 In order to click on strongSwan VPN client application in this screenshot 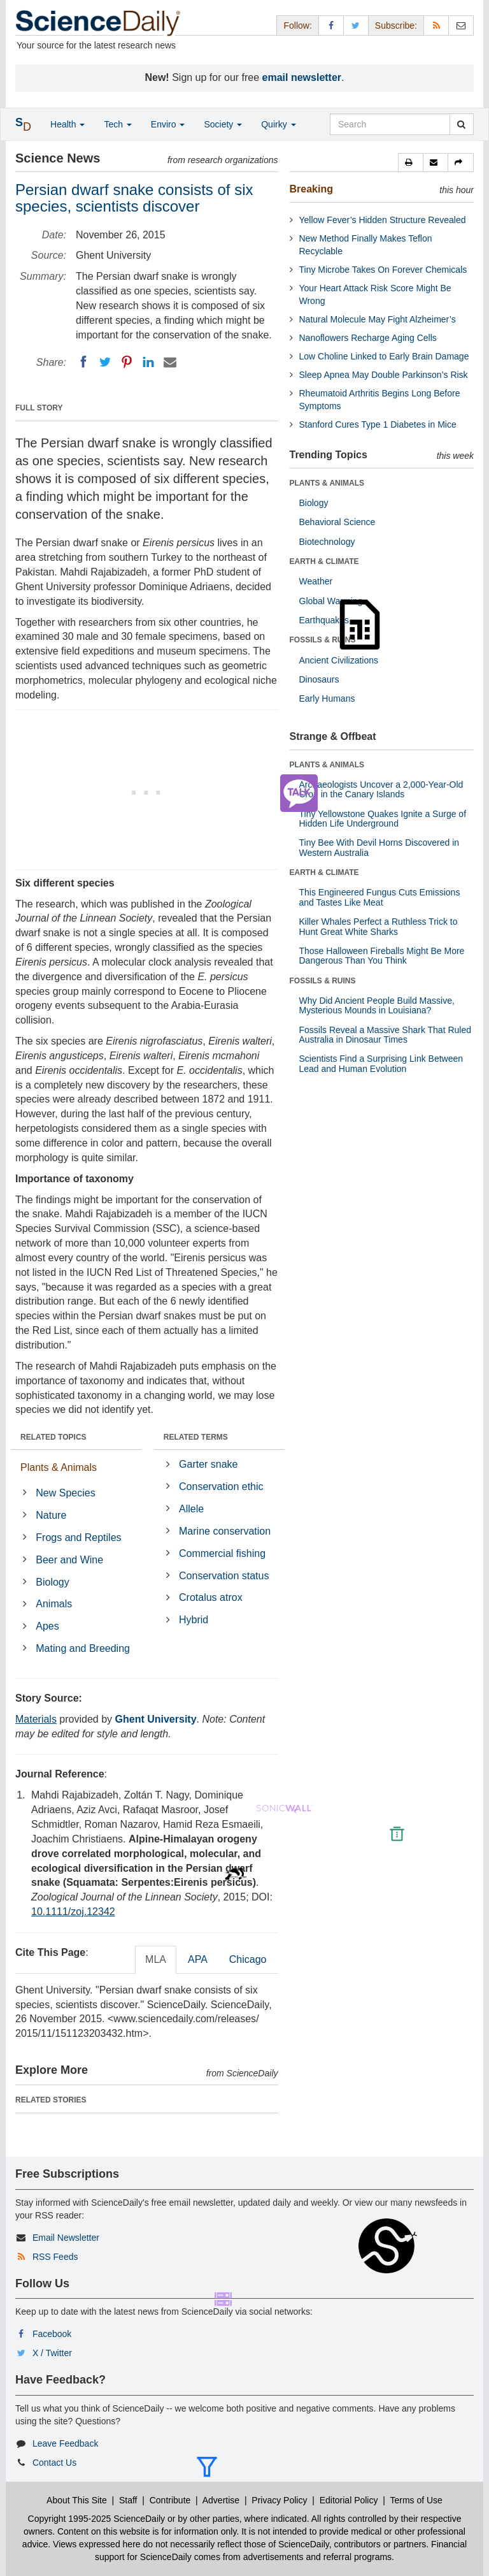, I will do `click(236, 1874)`.